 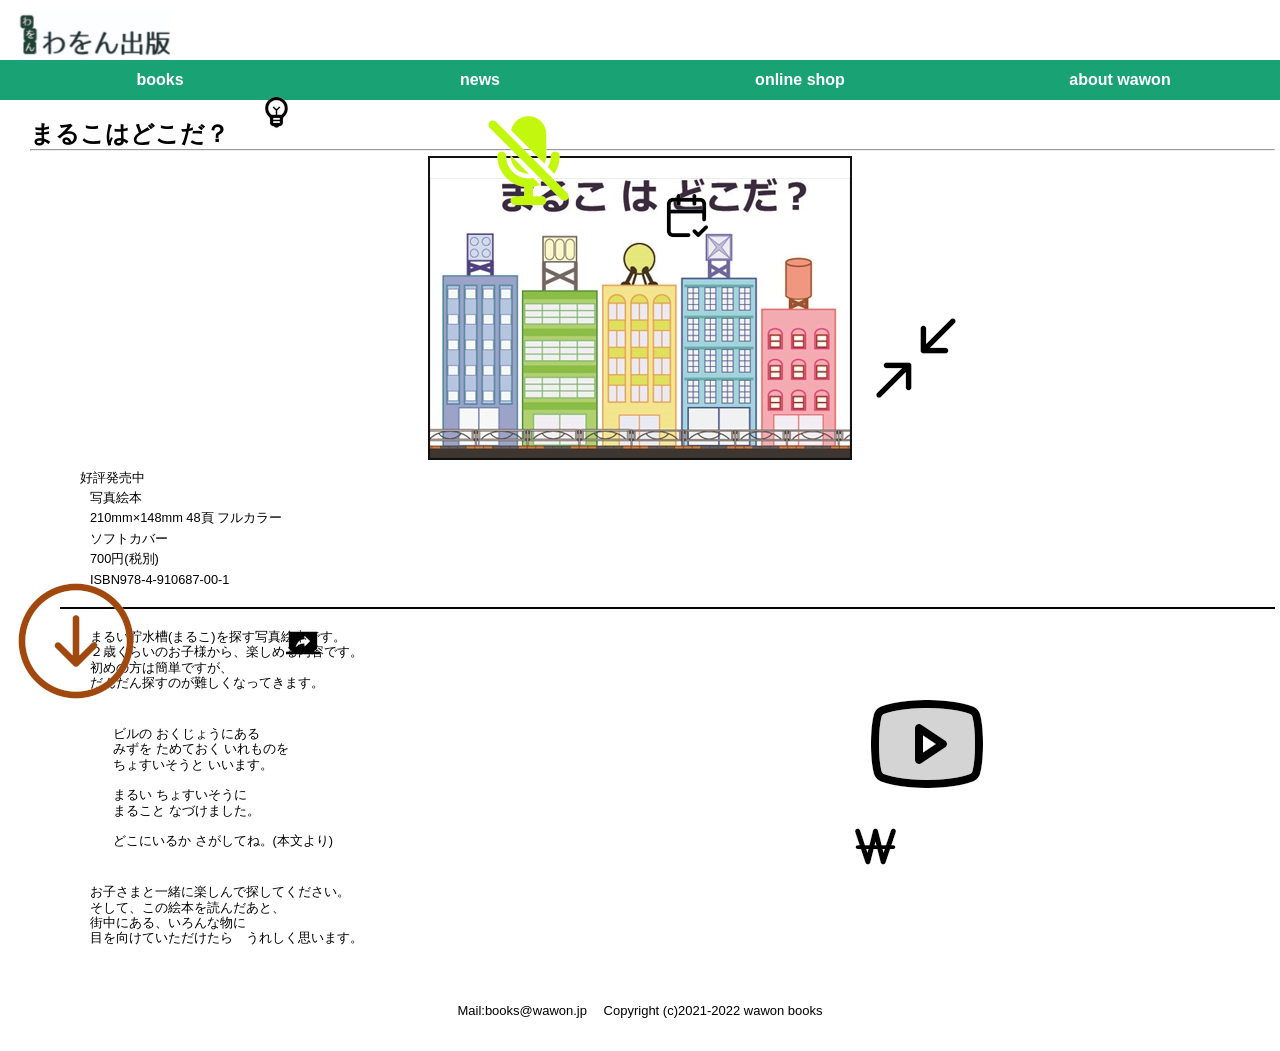 What do you see at coordinates (276, 111) in the screenshot?
I see `view tips or suggestions` at bounding box center [276, 111].